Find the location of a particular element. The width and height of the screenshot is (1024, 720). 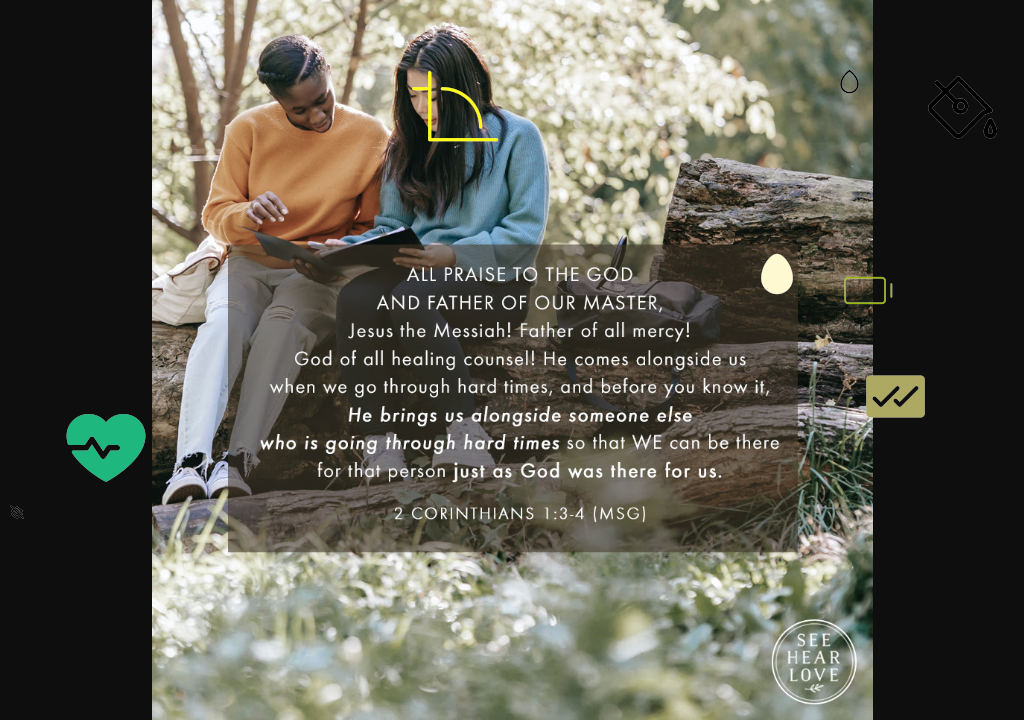

view health or fitness data is located at coordinates (106, 445).